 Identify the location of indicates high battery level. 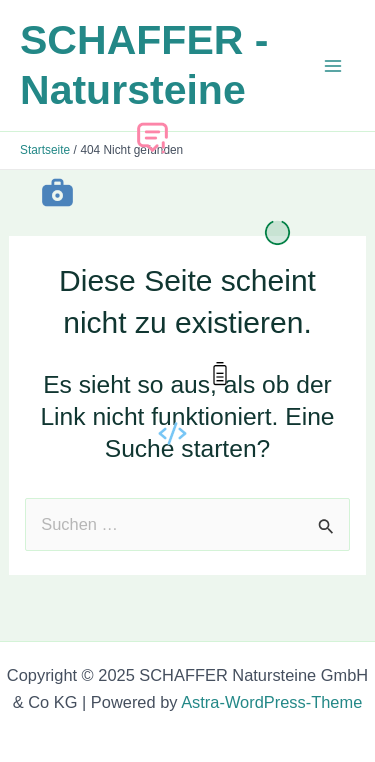
(220, 374).